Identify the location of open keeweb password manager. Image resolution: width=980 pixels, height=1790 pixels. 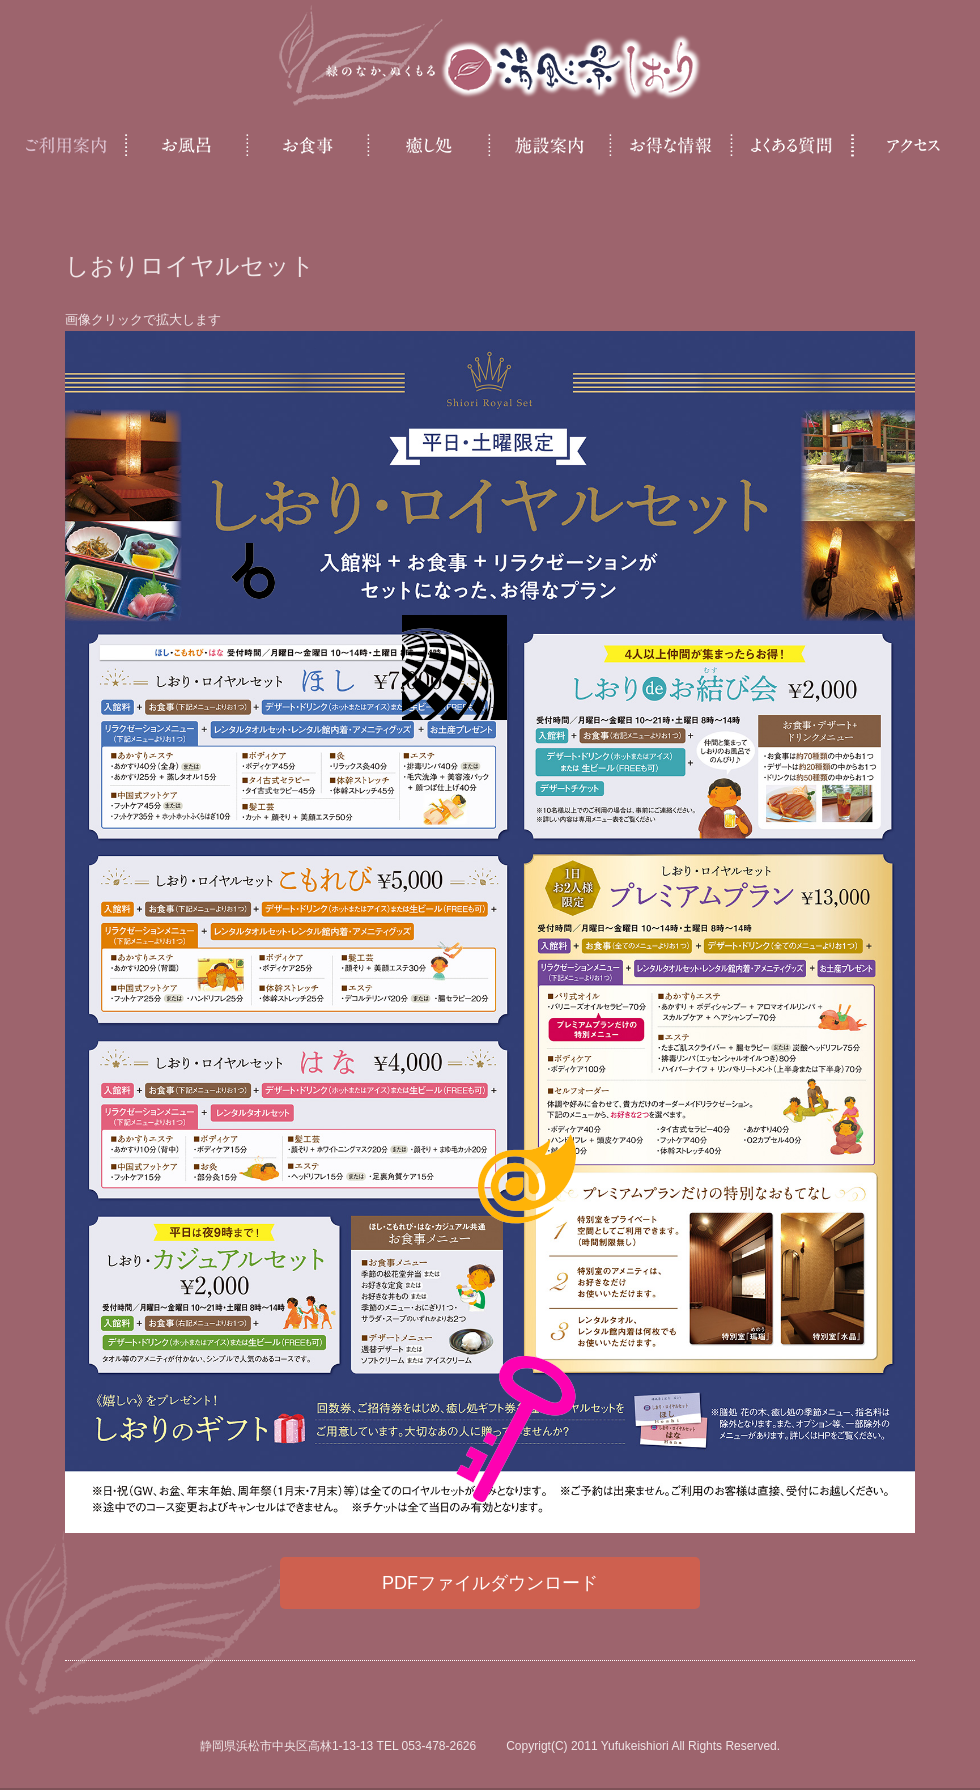
(516, 1429).